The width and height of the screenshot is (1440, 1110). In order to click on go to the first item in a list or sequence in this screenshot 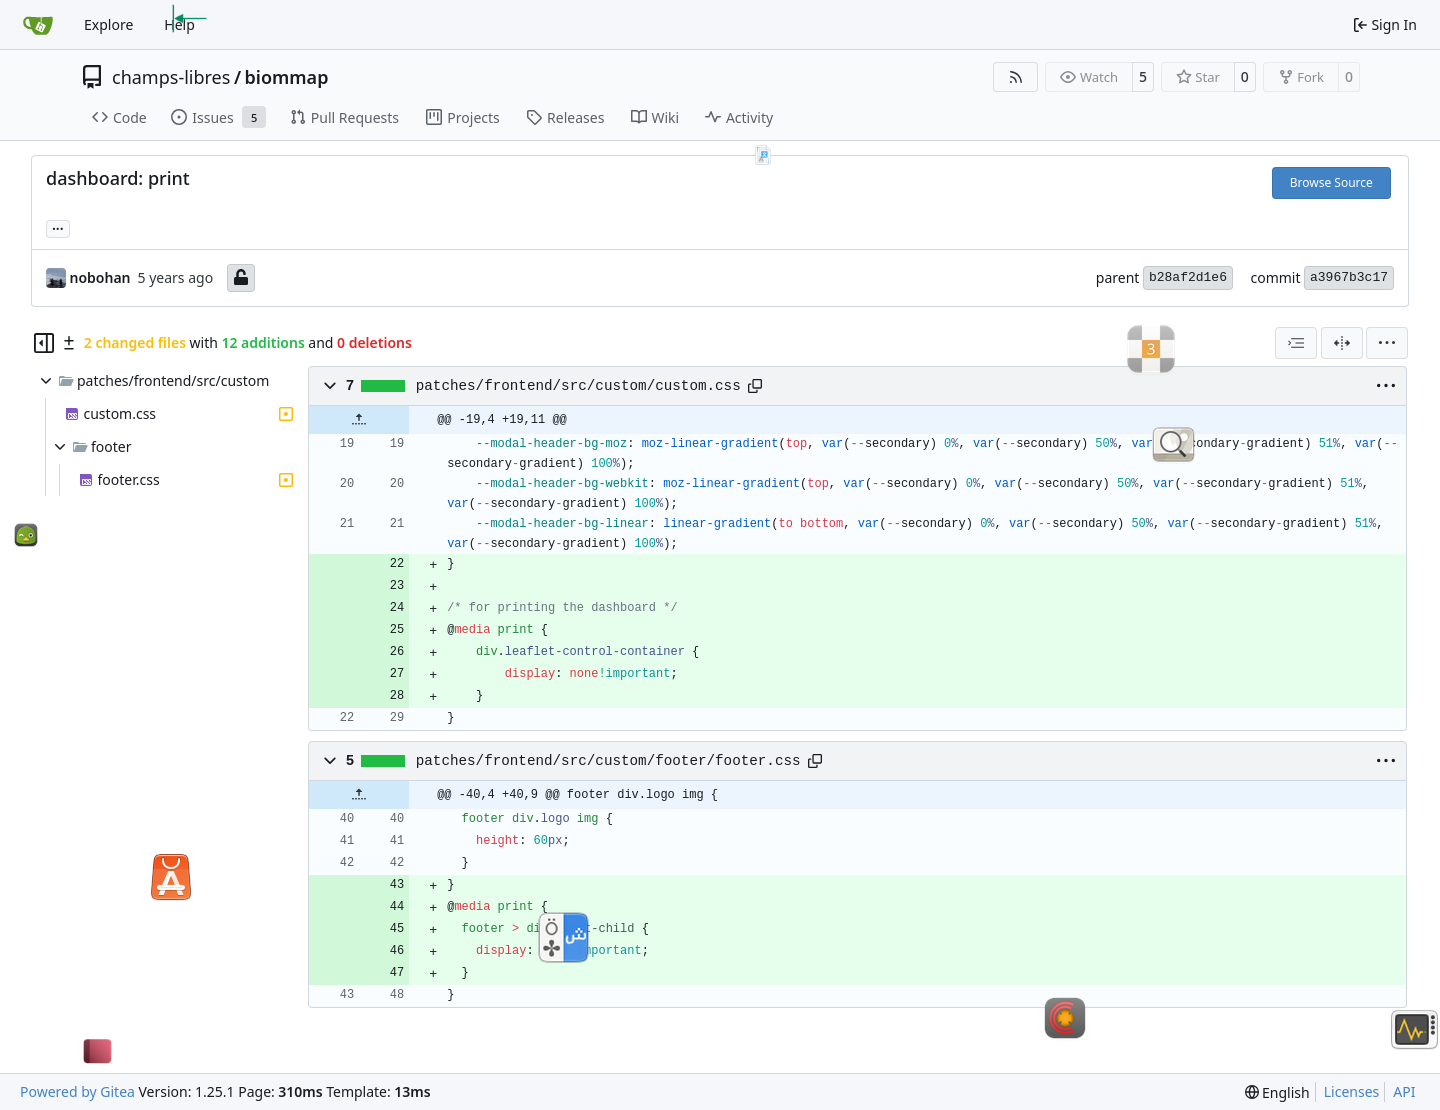, I will do `click(189, 18)`.